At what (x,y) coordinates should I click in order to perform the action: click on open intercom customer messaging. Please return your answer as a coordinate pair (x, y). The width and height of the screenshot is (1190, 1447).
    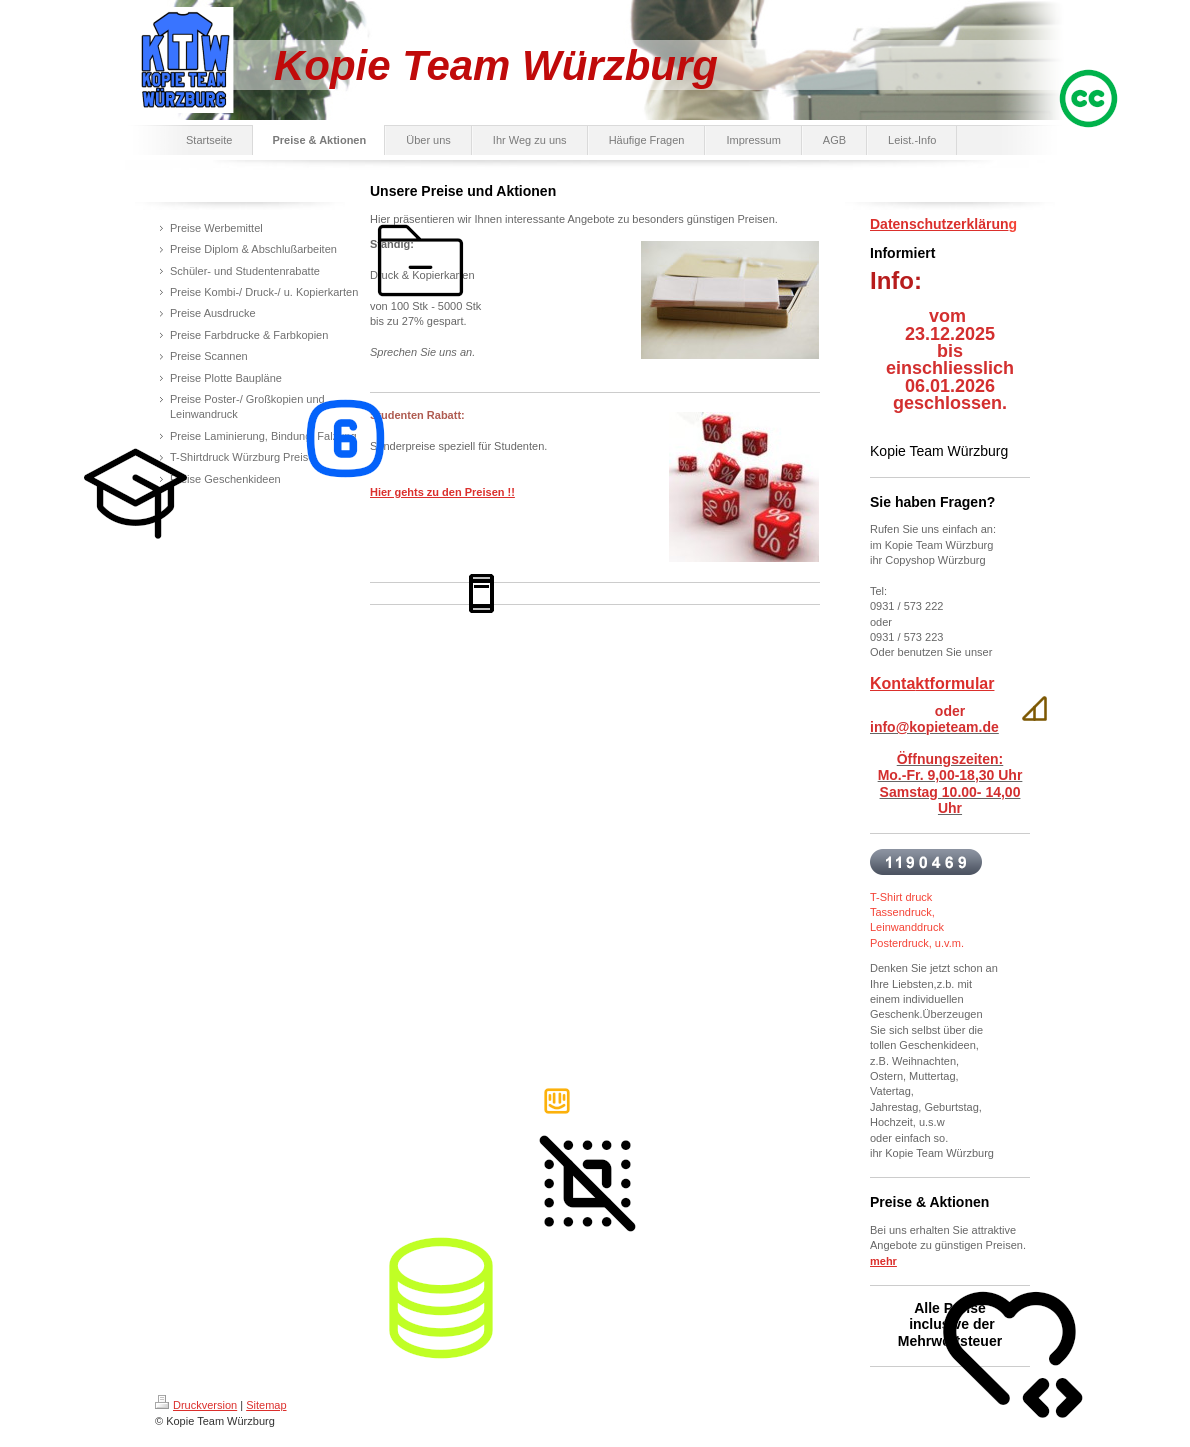
    Looking at the image, I should click on (557, 1101).